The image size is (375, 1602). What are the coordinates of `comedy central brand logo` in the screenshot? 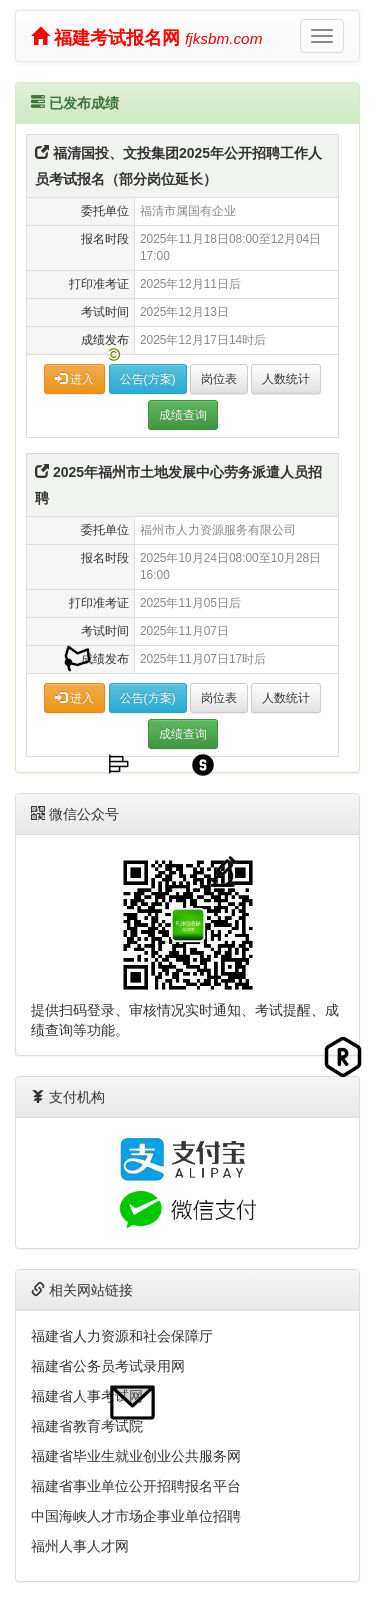 It's located at (114, 354).